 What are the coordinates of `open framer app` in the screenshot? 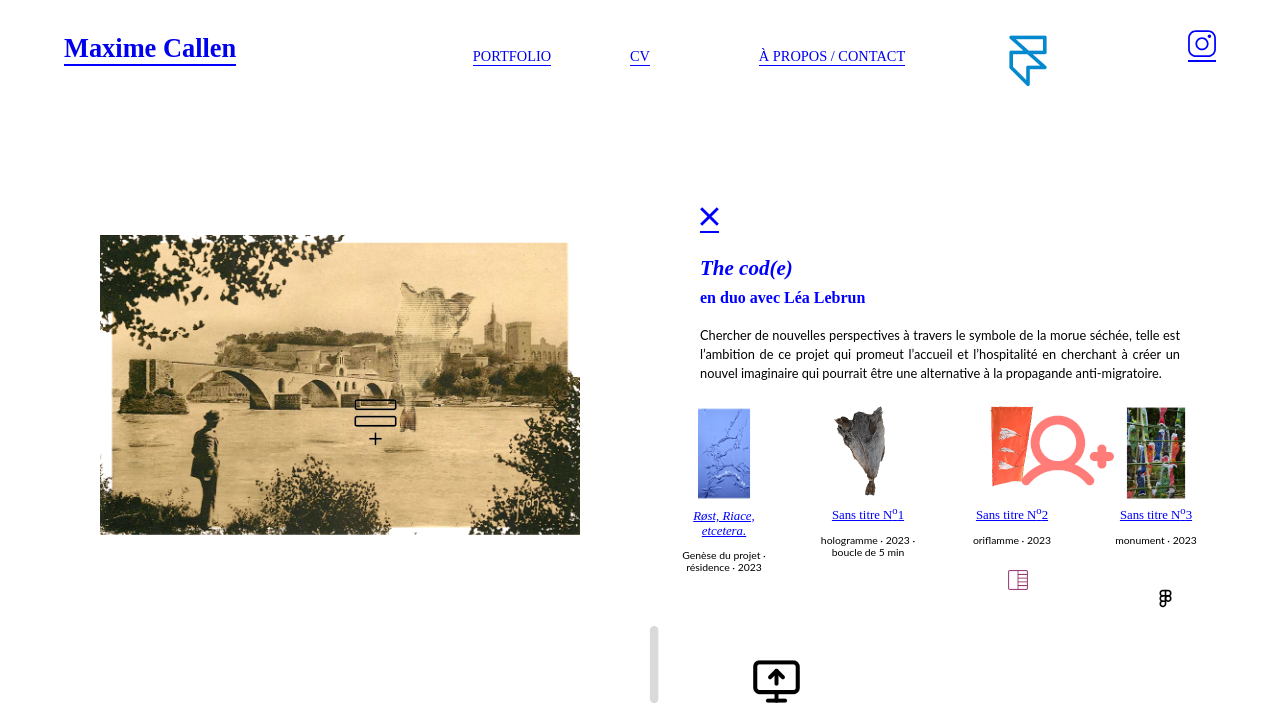 It's located at (1028, 58).